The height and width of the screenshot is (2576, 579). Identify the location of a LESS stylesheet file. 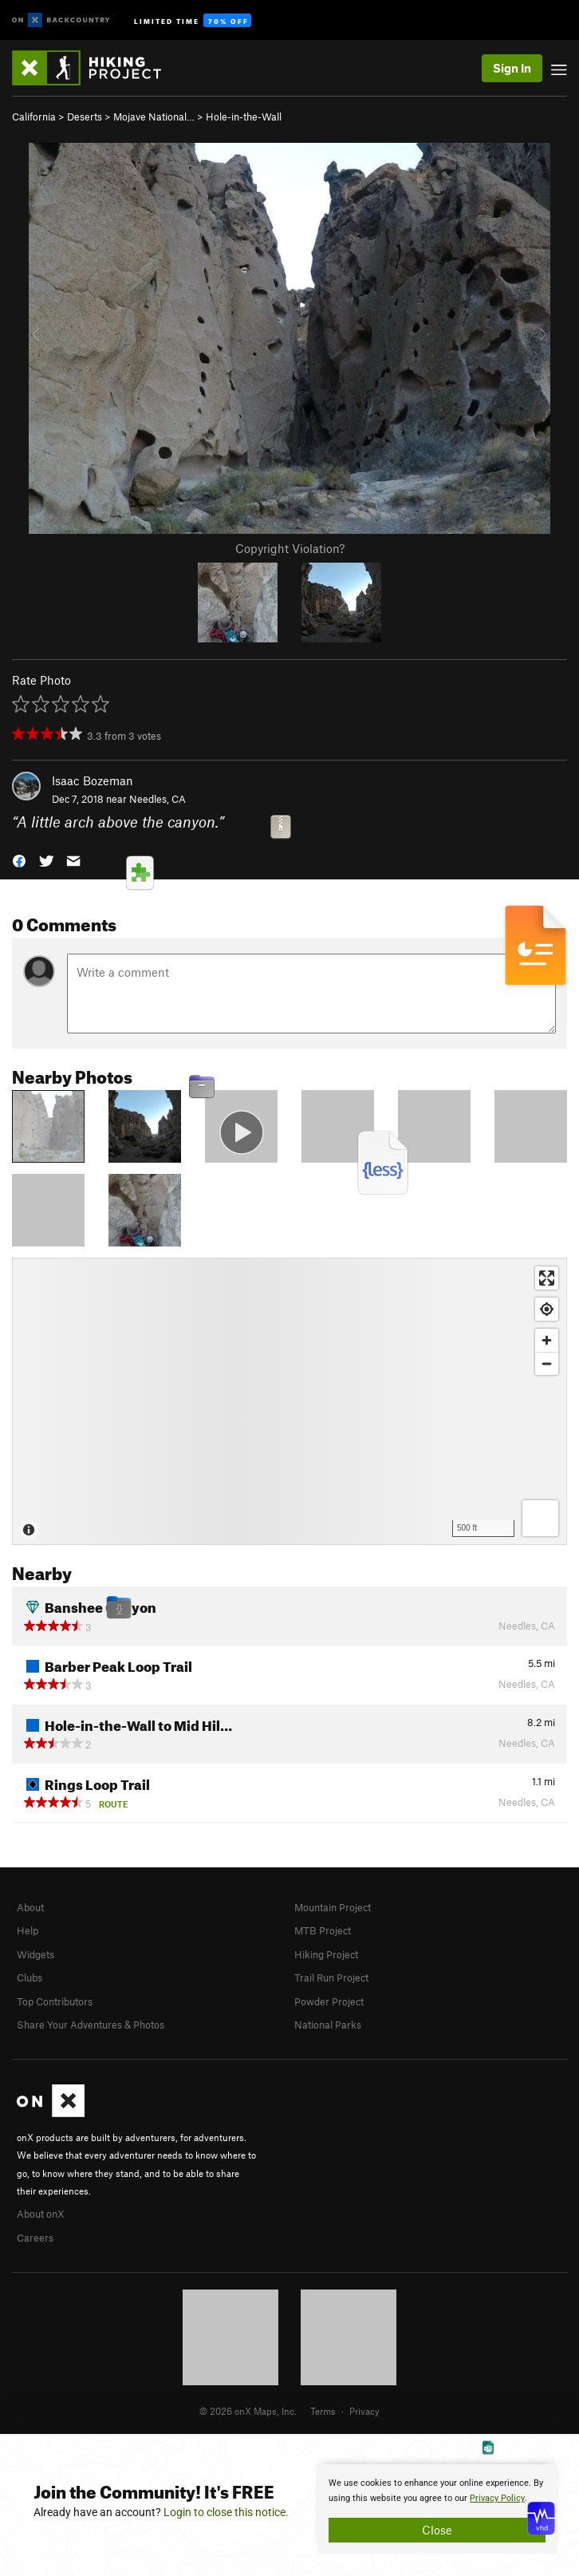
(383, 1163).